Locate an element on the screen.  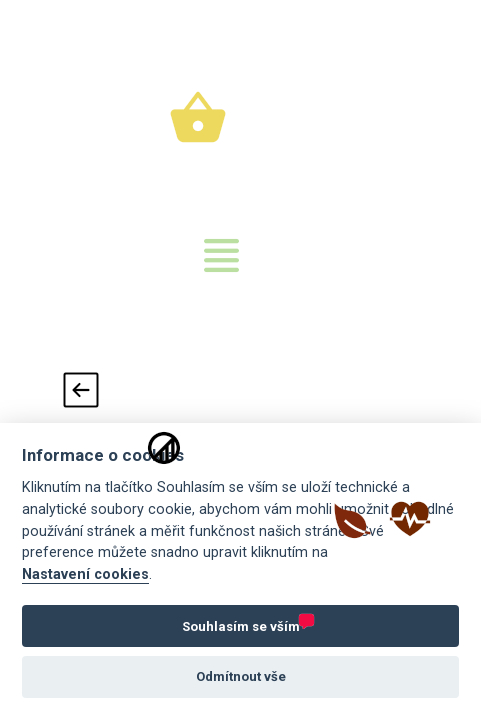
track your fitness and health metrics is located at coordinates (410, 519).